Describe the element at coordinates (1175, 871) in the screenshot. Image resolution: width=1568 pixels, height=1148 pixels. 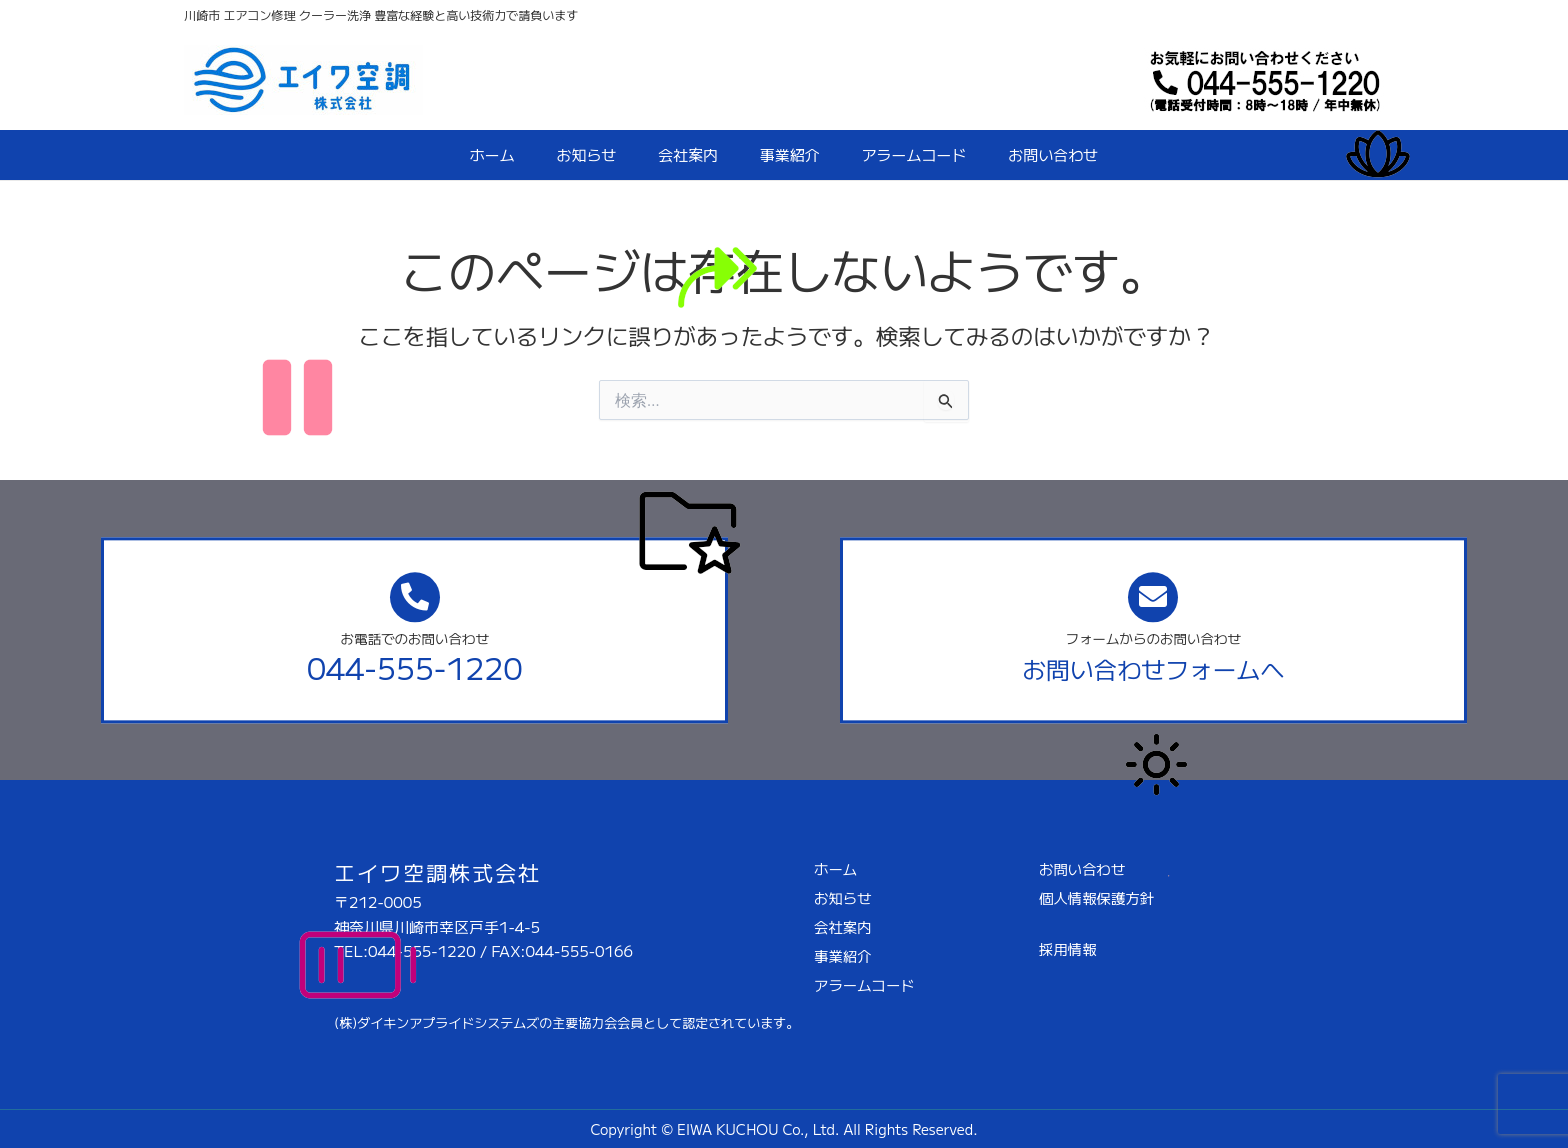
I see `indicates no cellular signal available` at that location.